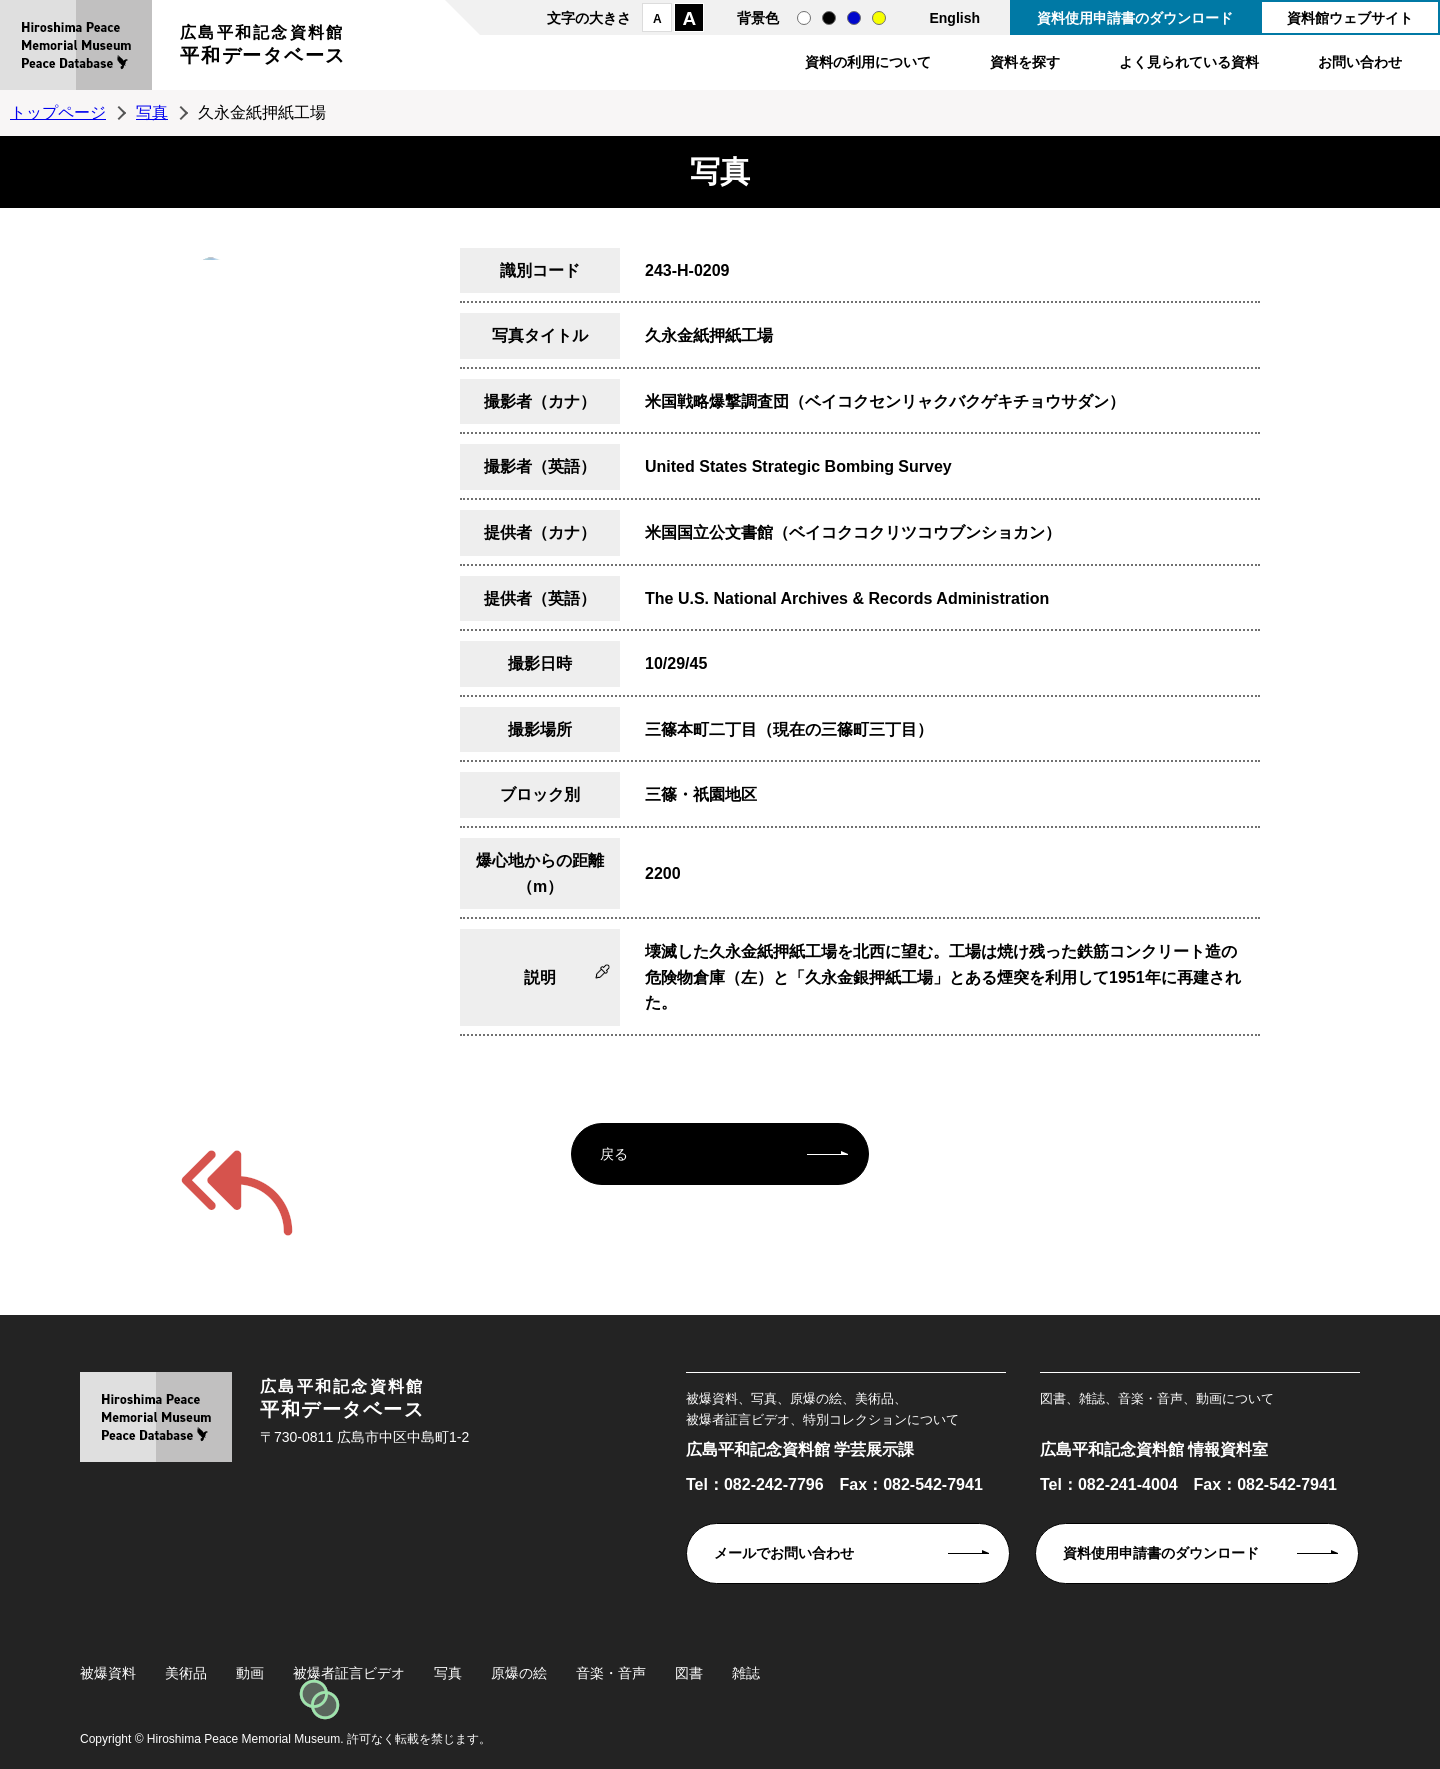 This screenshot has width=1440, height=1769. I want to click on merge or combine selected objects, so click(319, 1699).